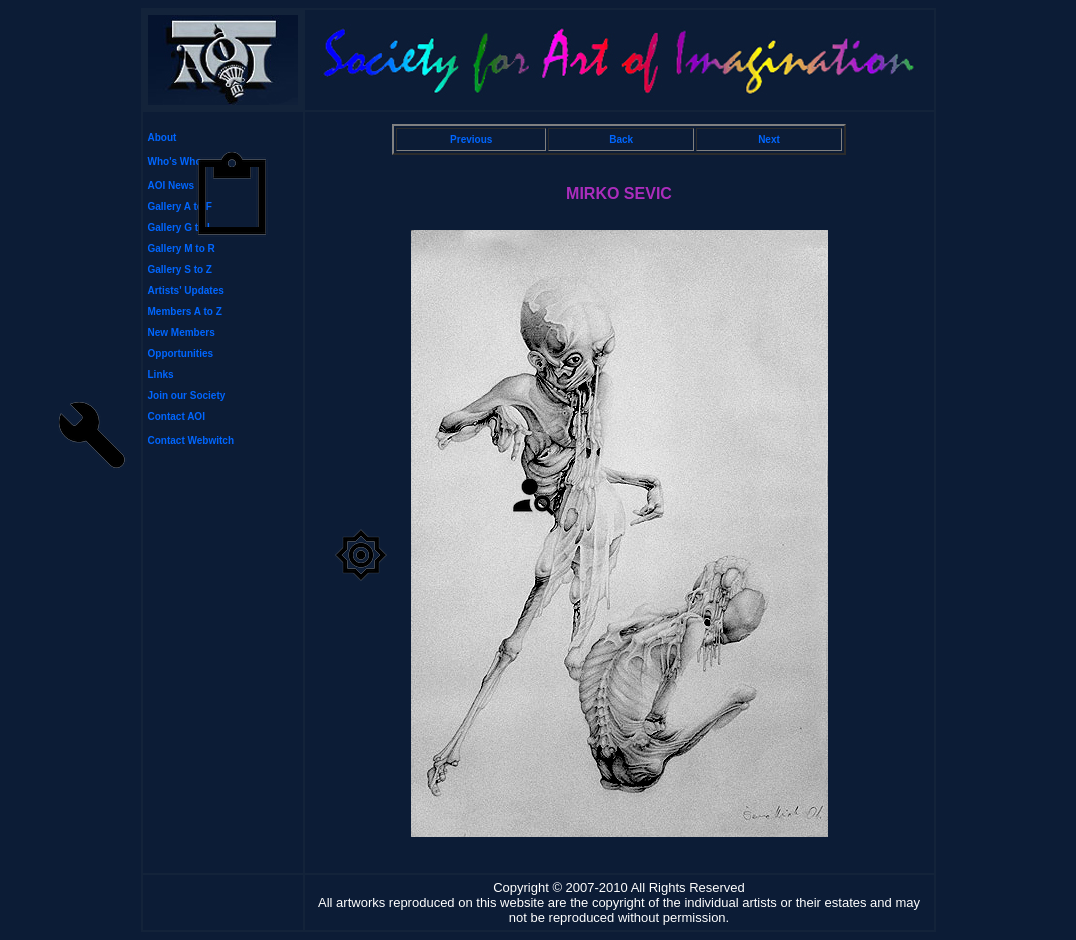  I want to click on search for a user or contact, so click(534, 495).